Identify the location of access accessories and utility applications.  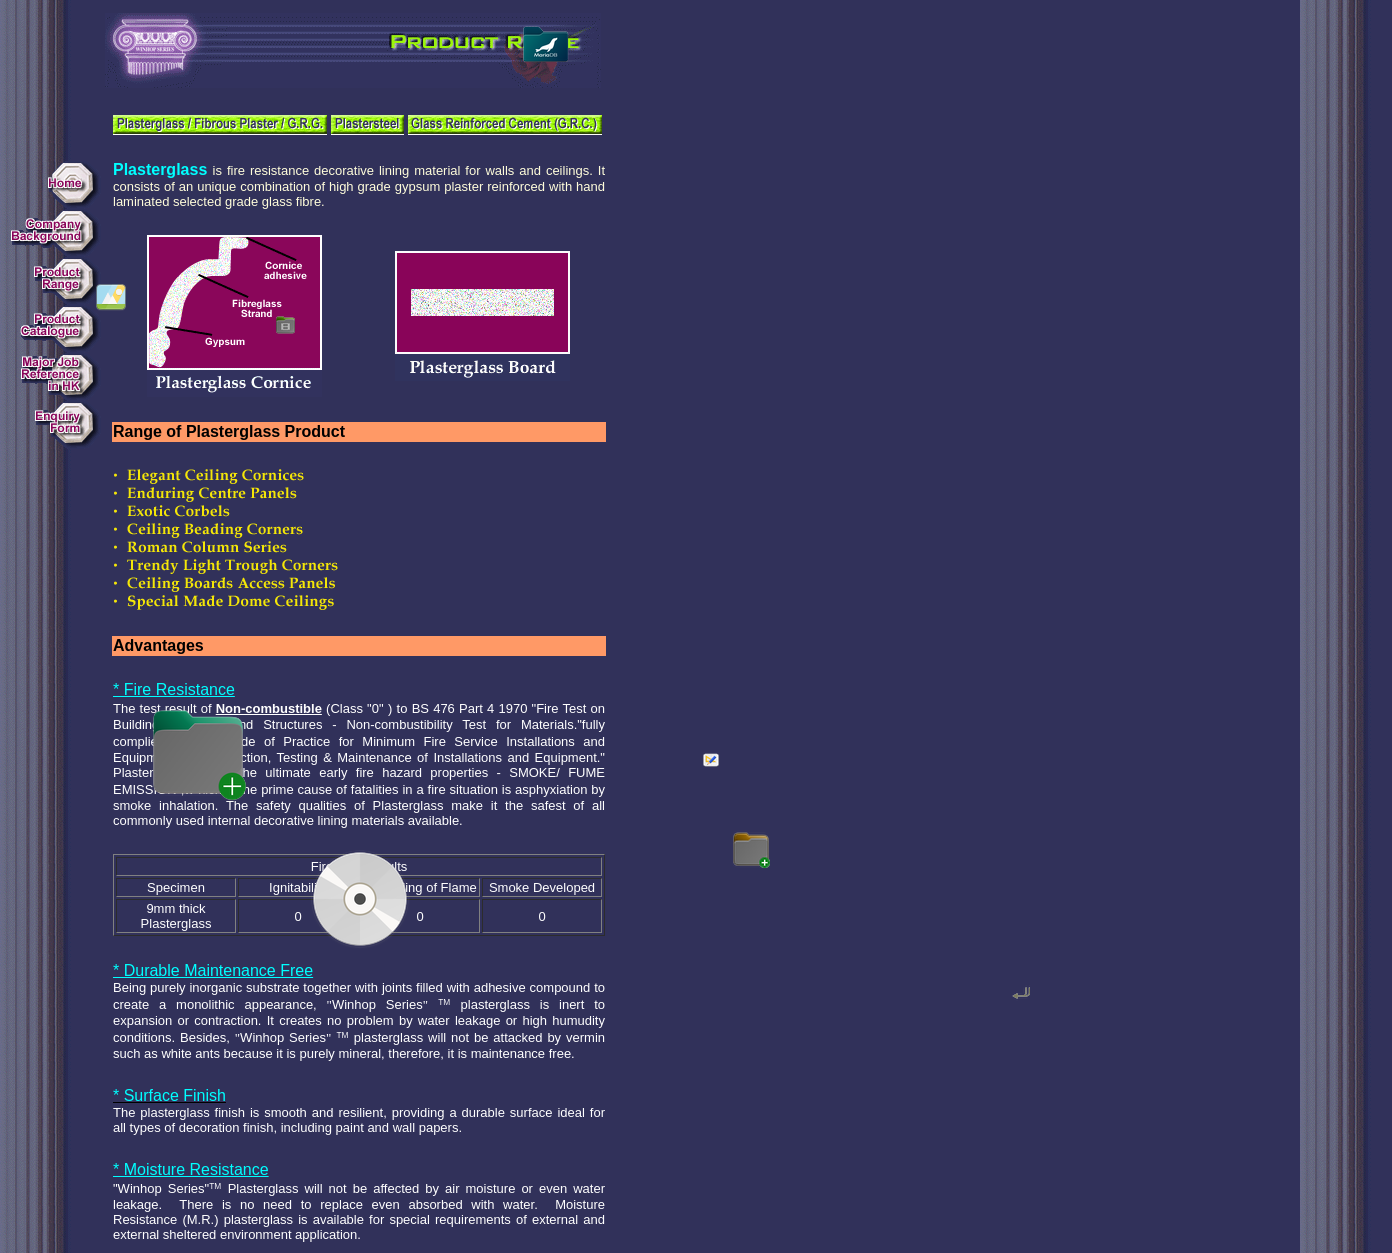
(711, 760).